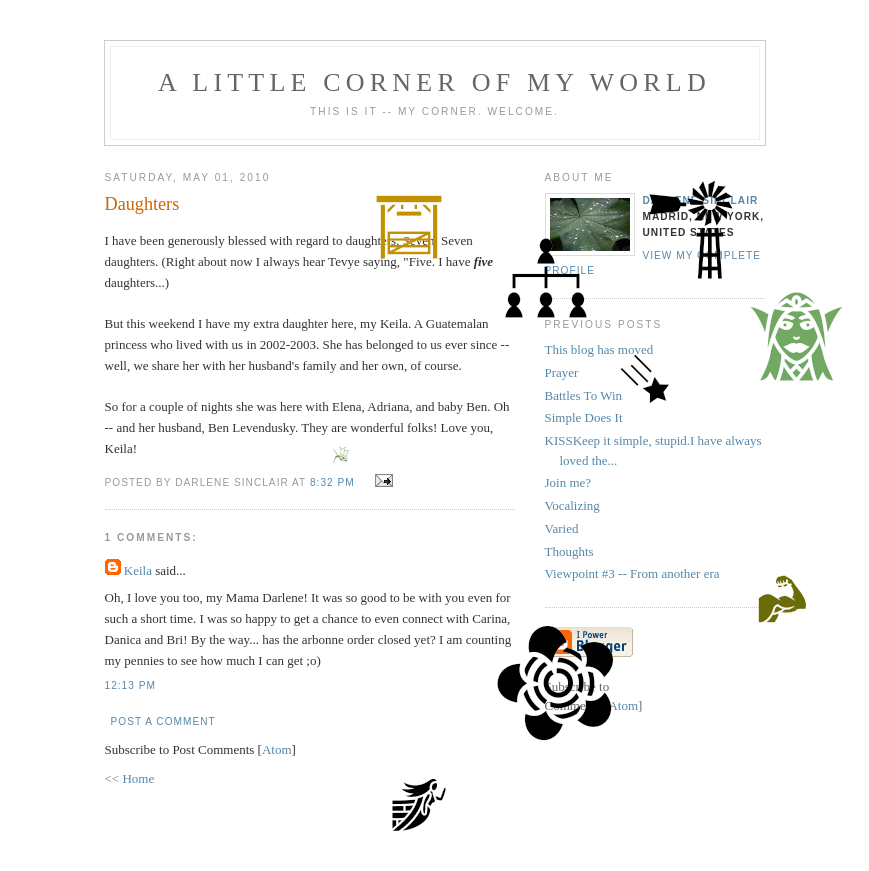  What do you see at coordinates (341, 455) in the screenshot?
I see `browse traditional or folk music instruments` at bounding box center [341, 455].